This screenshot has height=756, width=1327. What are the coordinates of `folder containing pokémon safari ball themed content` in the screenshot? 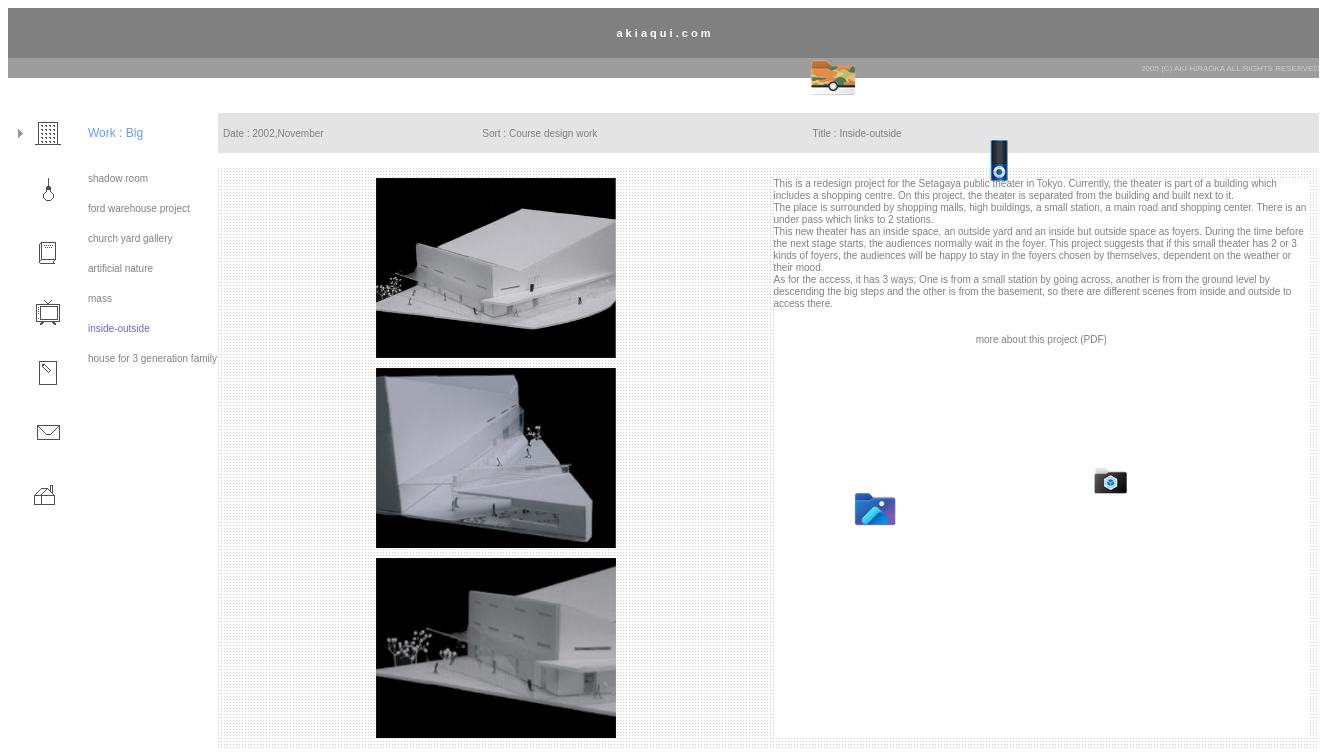 It's located at (833, 79).